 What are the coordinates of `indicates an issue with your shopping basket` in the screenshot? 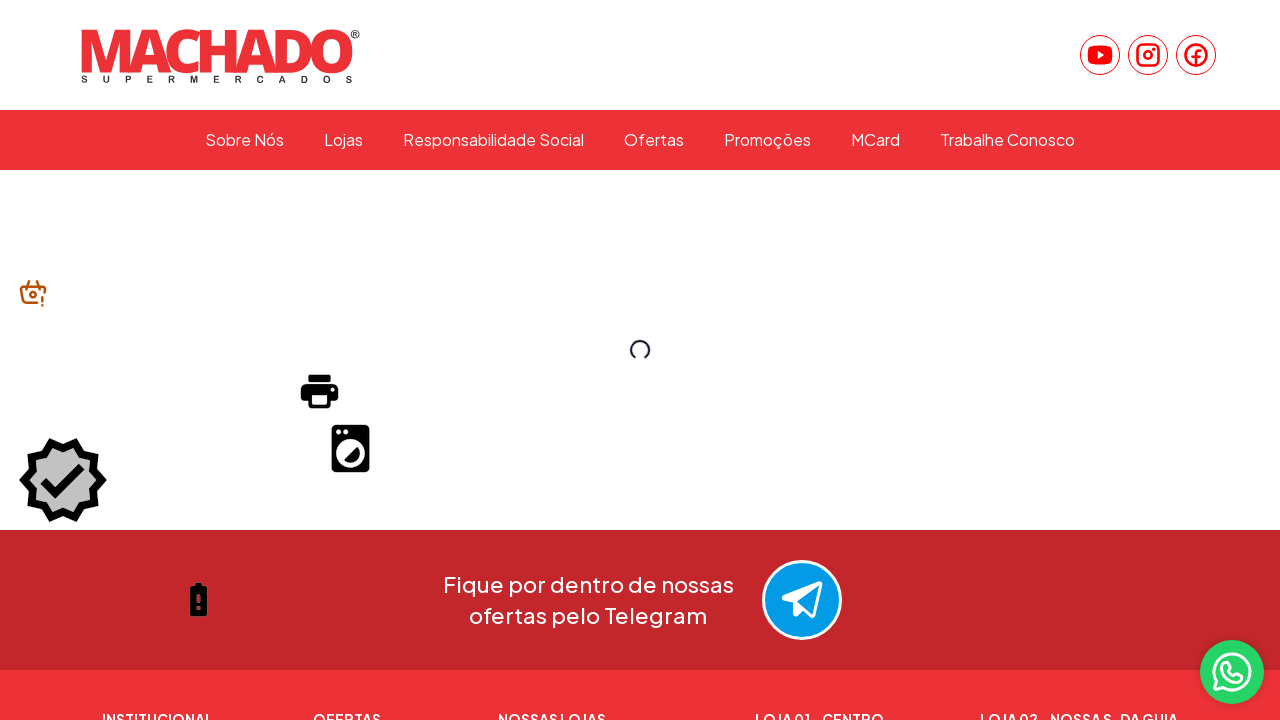 It's located at (33, 292).